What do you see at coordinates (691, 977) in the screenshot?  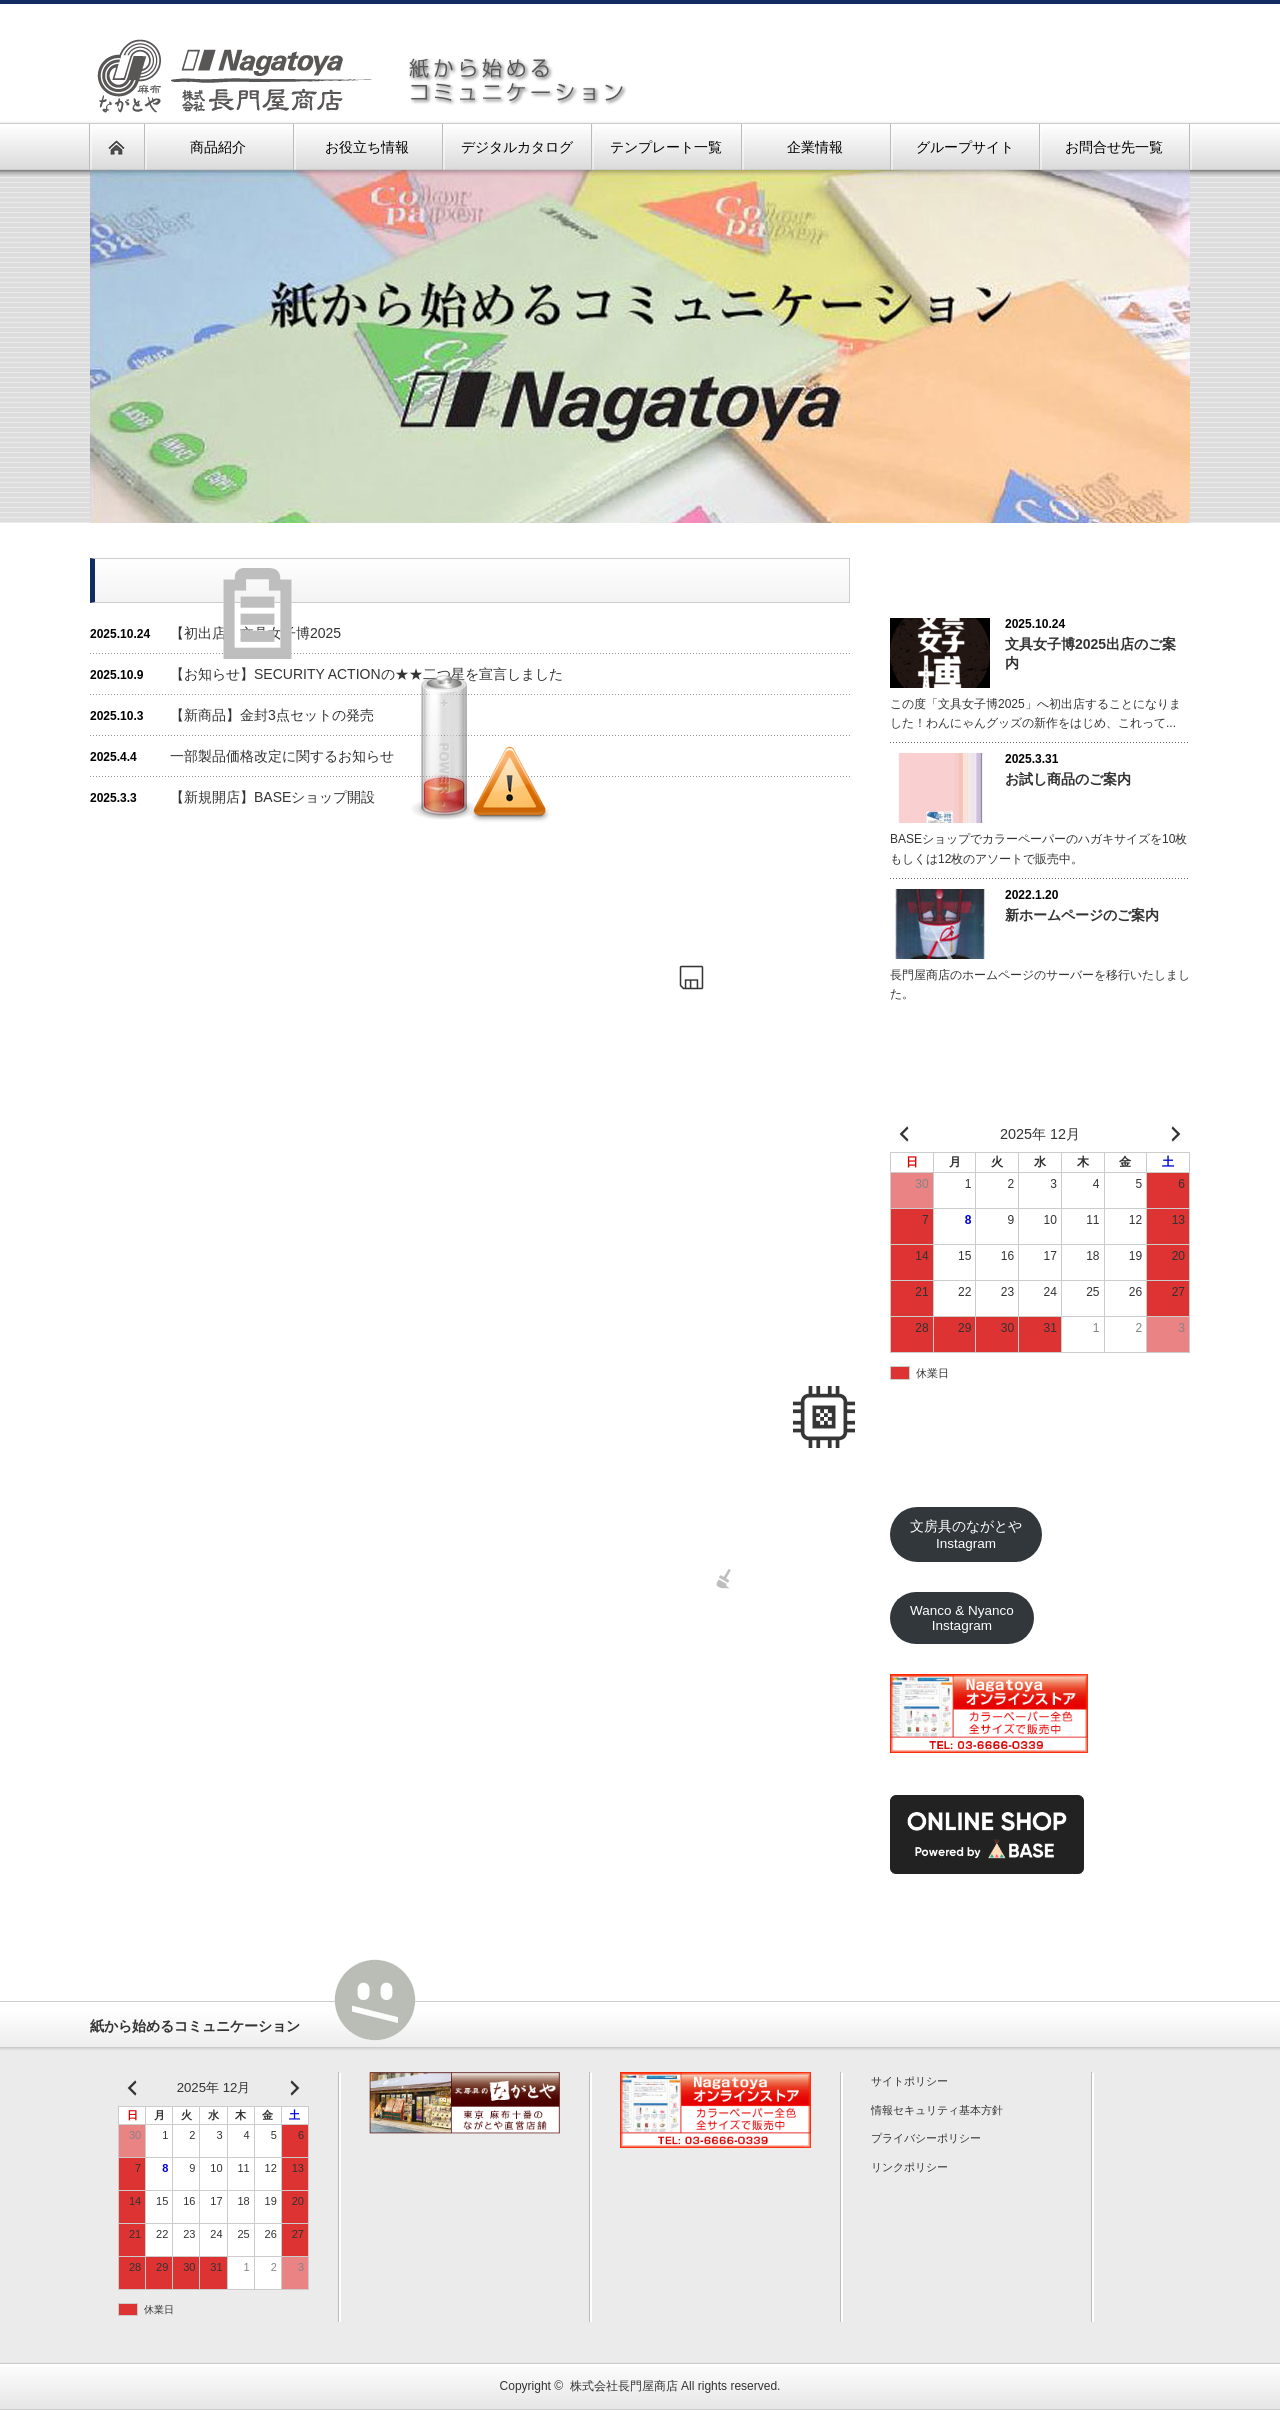 I see `save current file or document` at bounding box center [691, 977].